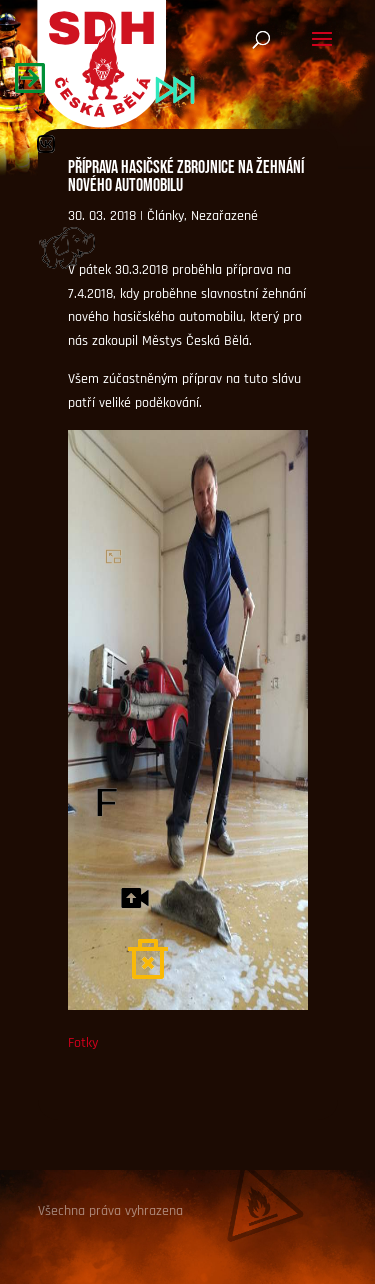 Image resolution: width=375 pixels, height=1284 pixels. What do you see at coordinates (67, 248) in the screenshot?
I see `apache hadoop platform logo` at bounding box center [67, 248].